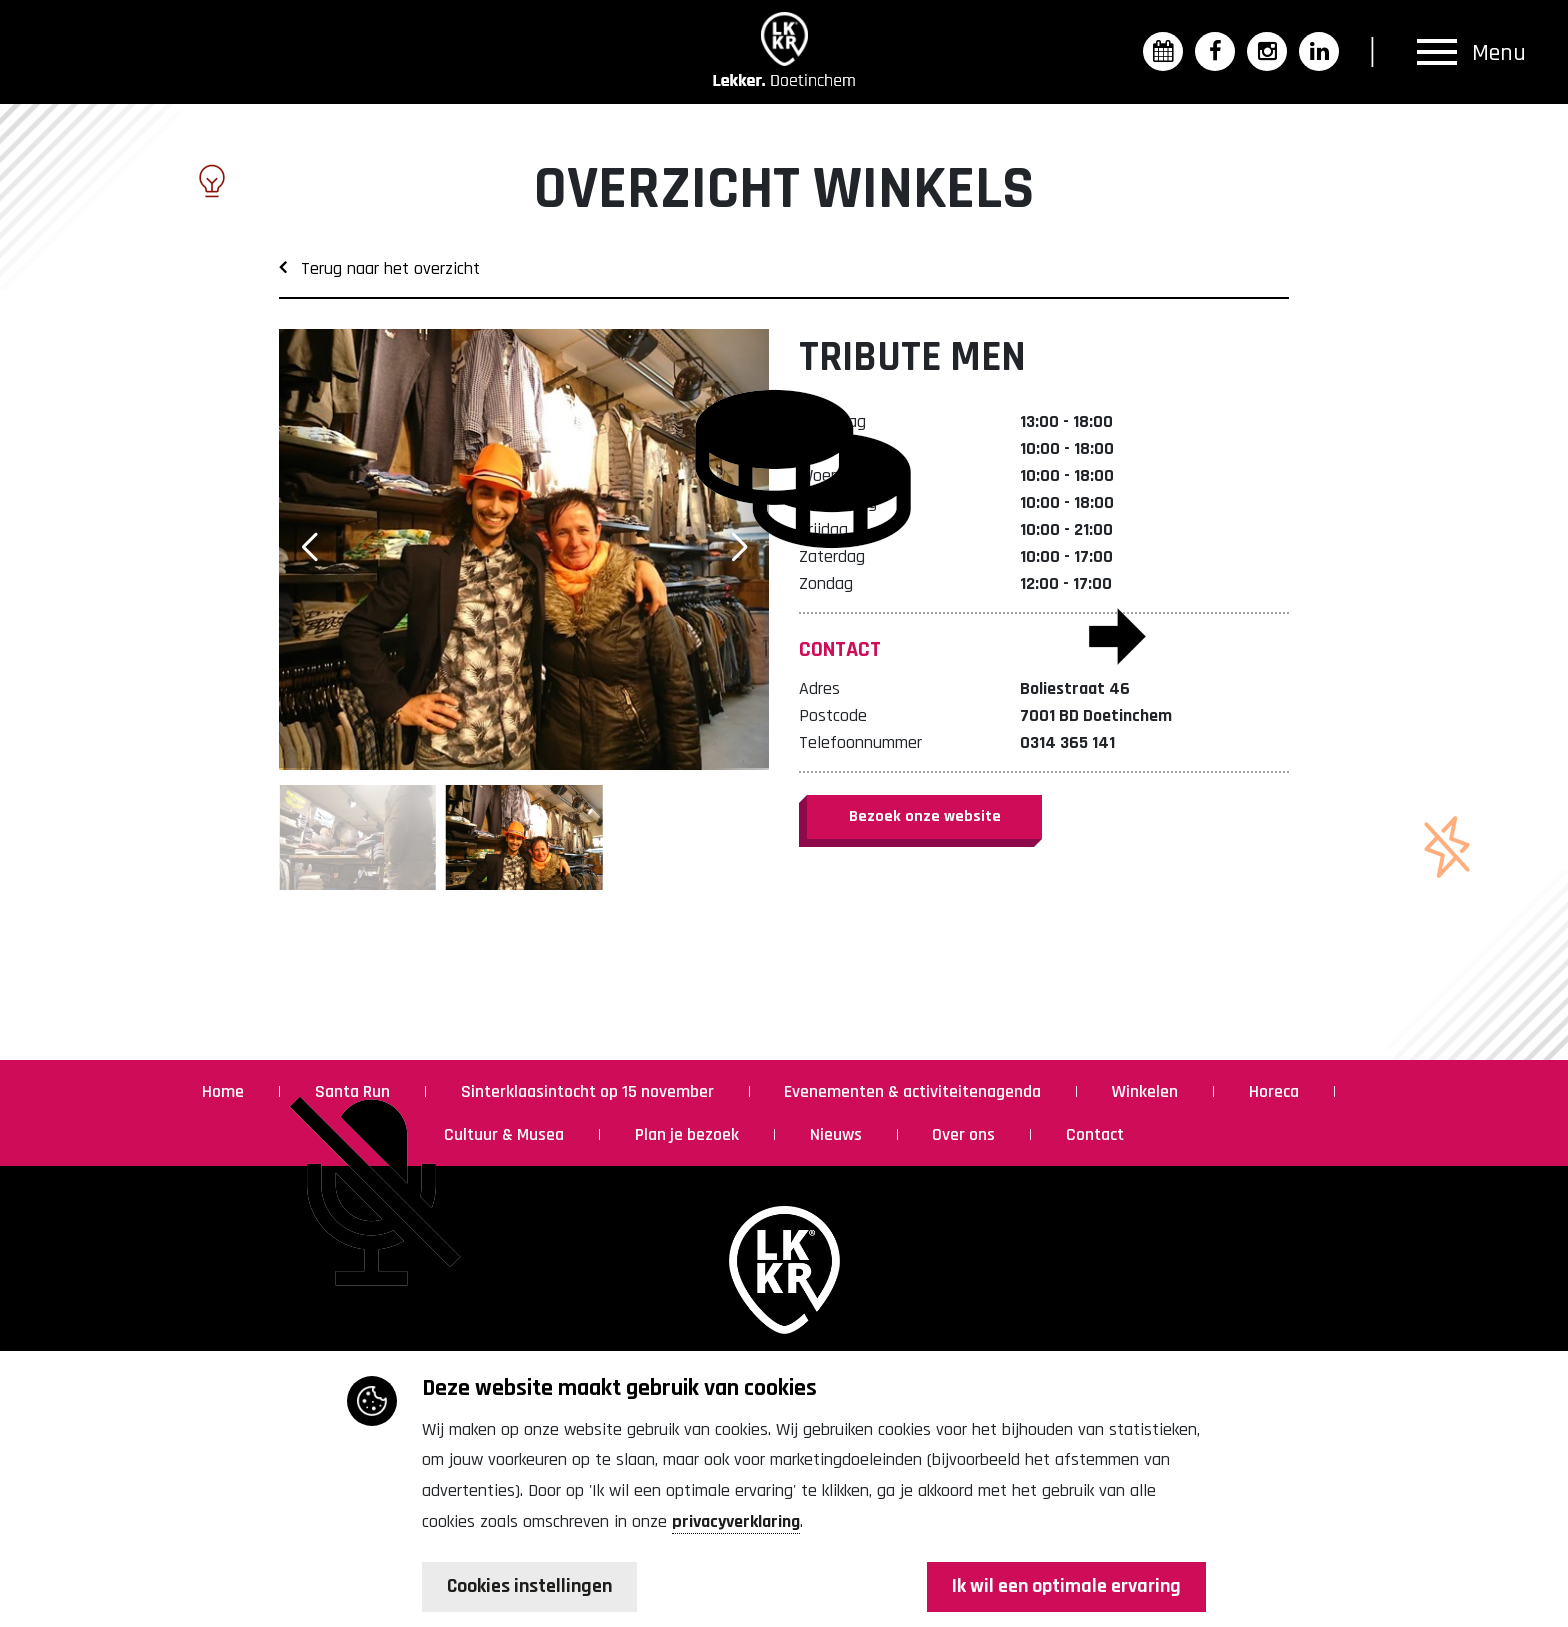 The width and height of the screenshot is (1568, 1627). I want to click on view your coin balance or currency, so click(803, 469).